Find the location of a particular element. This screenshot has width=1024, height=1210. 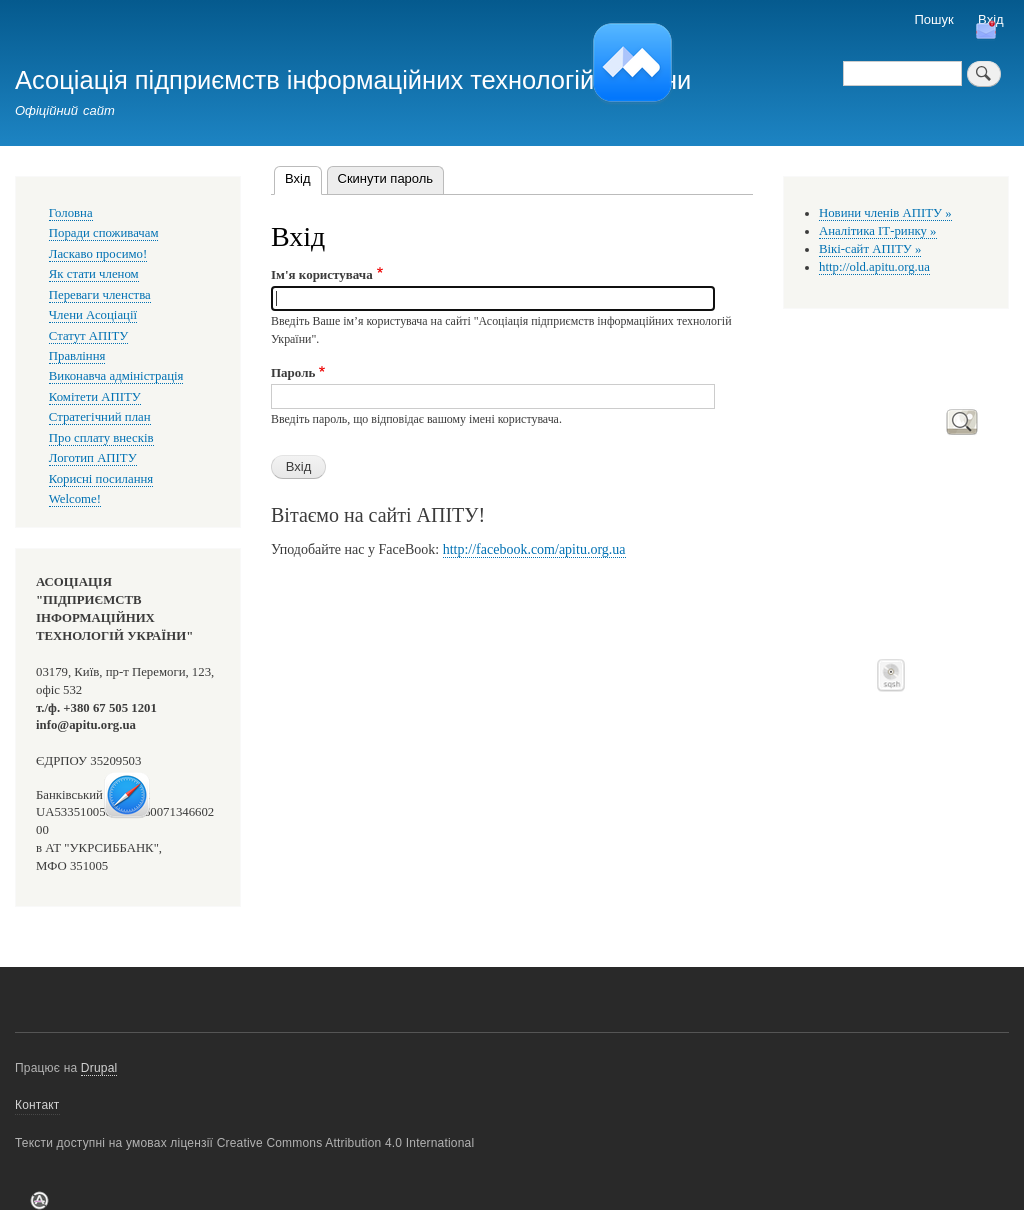

a squashfs compressed filesystem image file is located at coordinates (891, 675).